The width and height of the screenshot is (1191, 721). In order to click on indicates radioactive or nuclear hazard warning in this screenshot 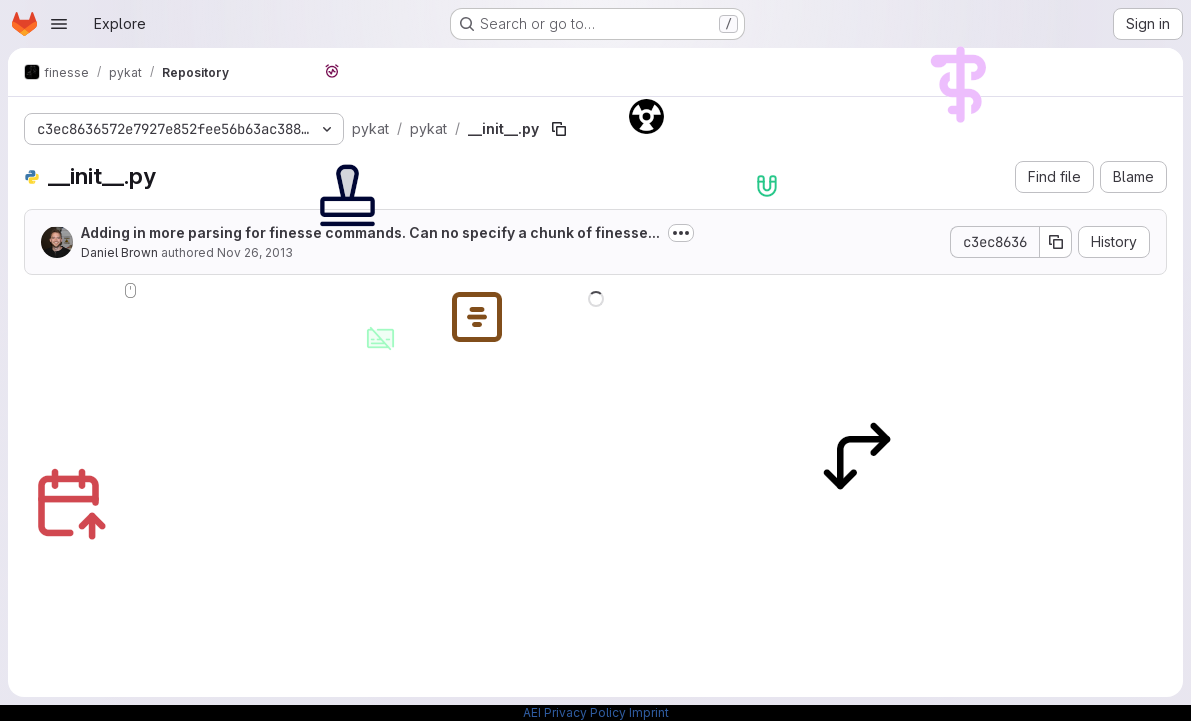, I will do `click(646, 116)`.